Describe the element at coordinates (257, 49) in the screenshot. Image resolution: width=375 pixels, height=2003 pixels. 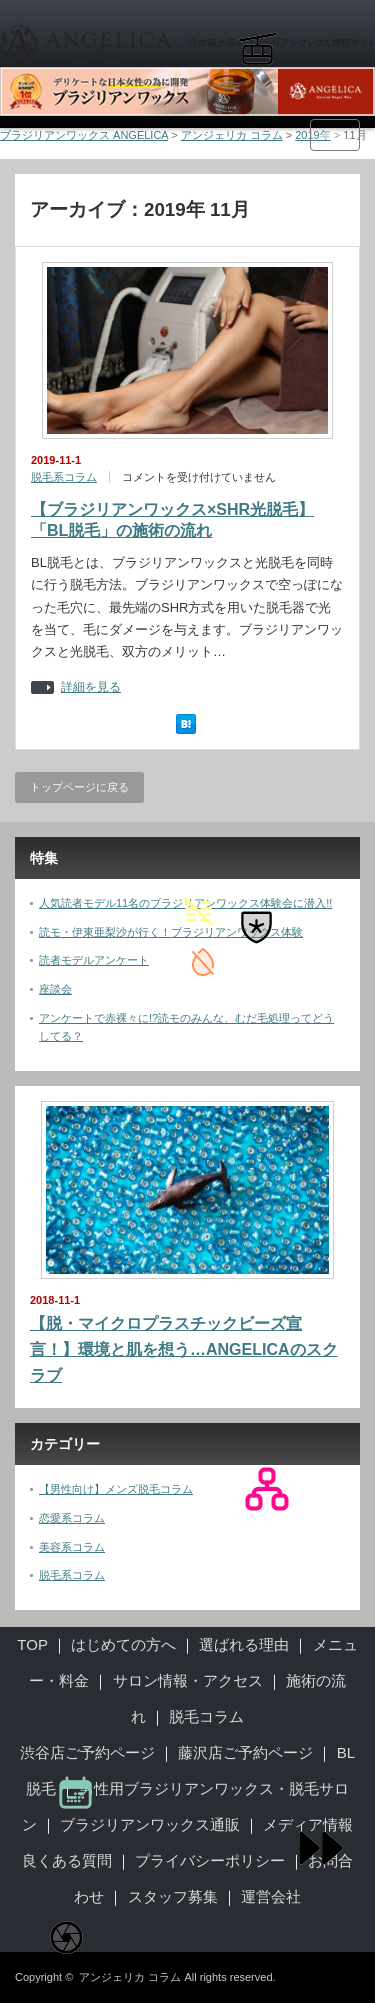
I see `access cable car or gondola transit information` at that location.